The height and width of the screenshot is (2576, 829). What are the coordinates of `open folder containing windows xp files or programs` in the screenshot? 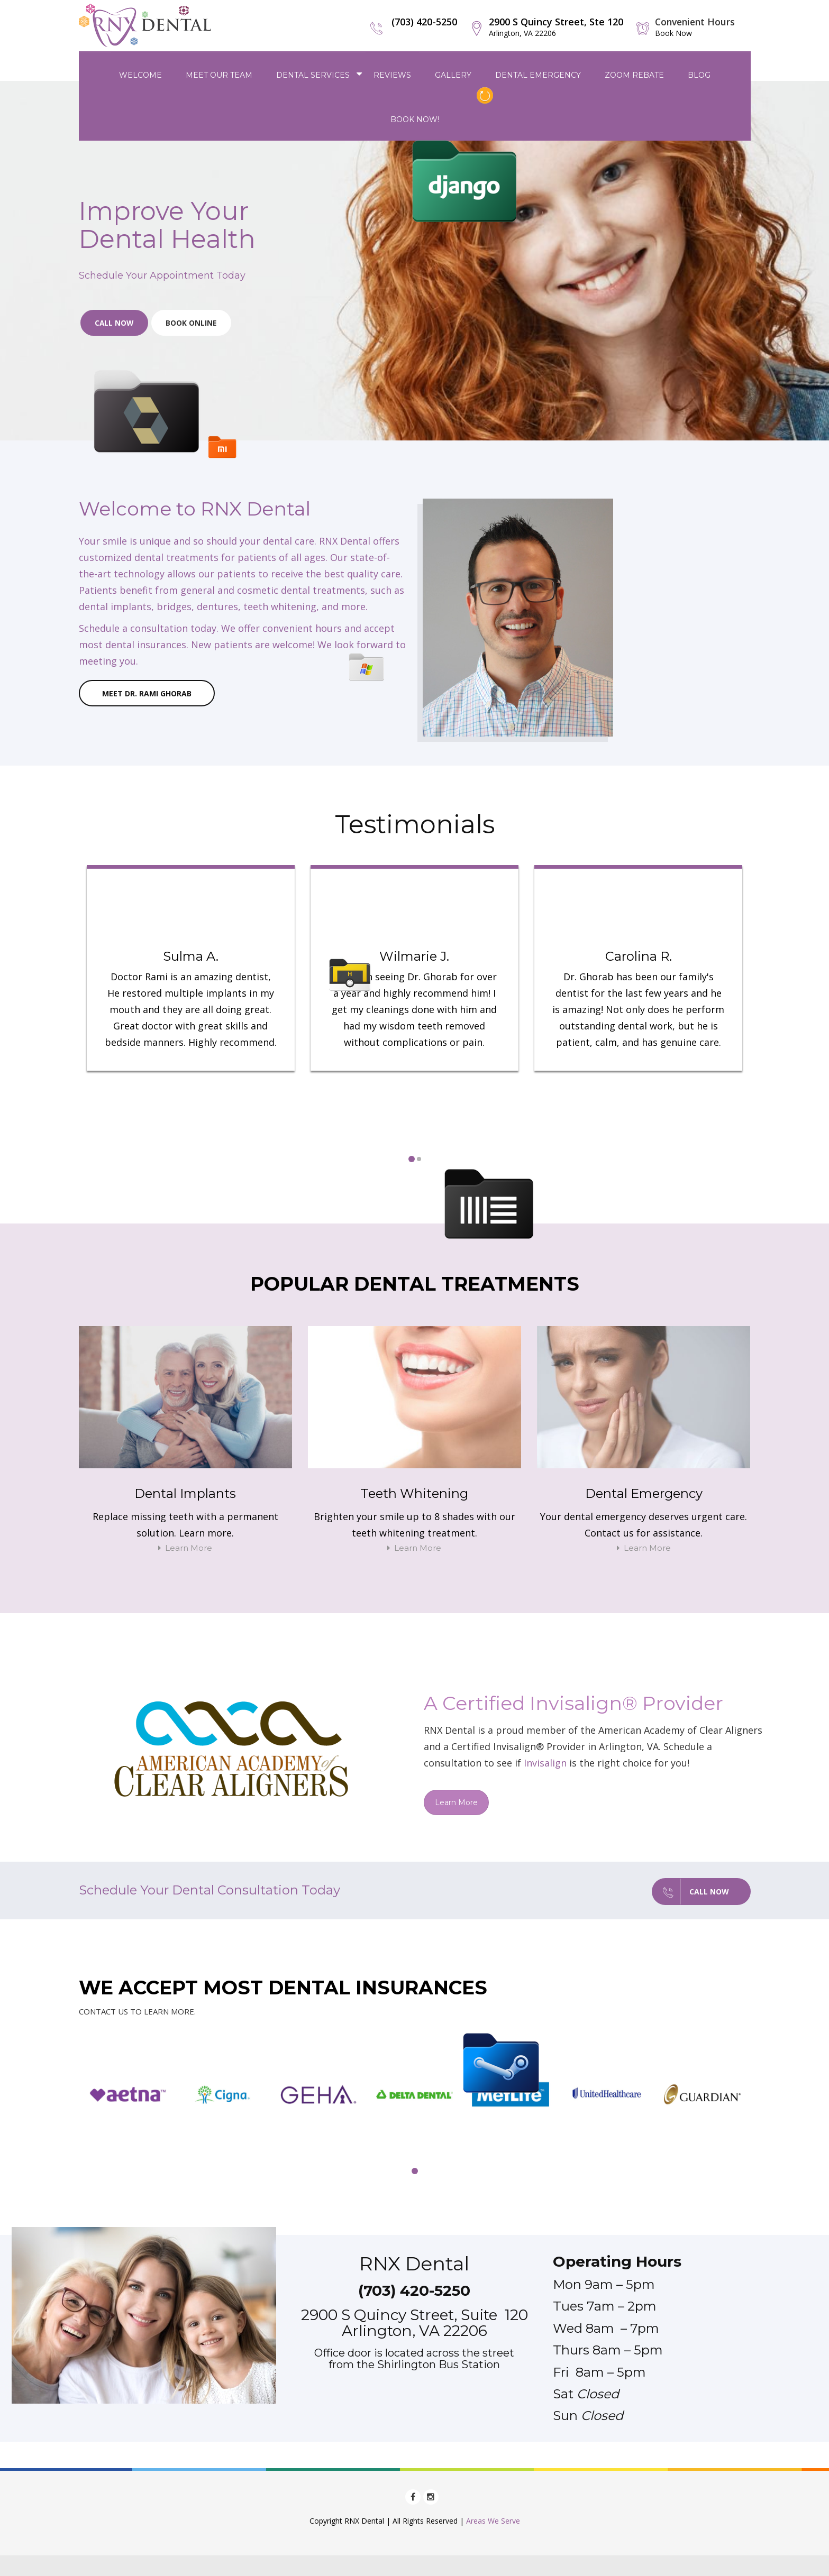 It's located at (366, 668).